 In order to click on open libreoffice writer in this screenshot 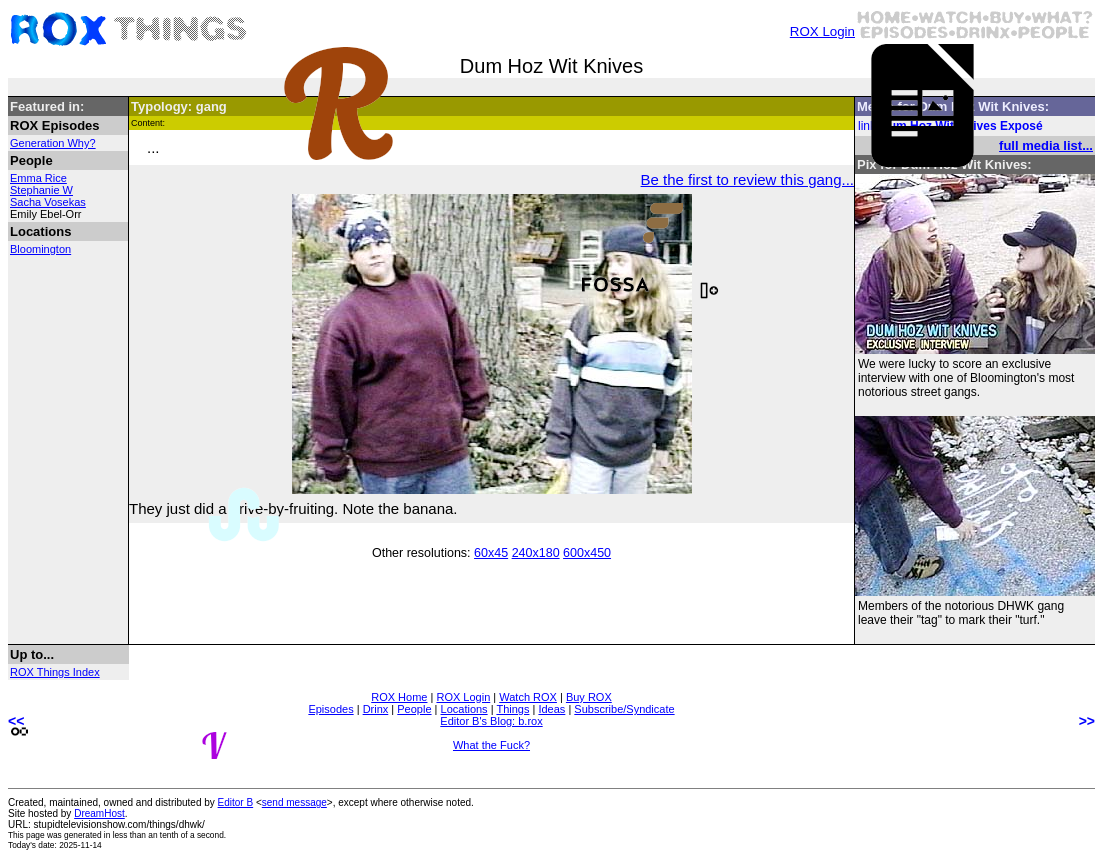, I will do `click(922, 105)`.